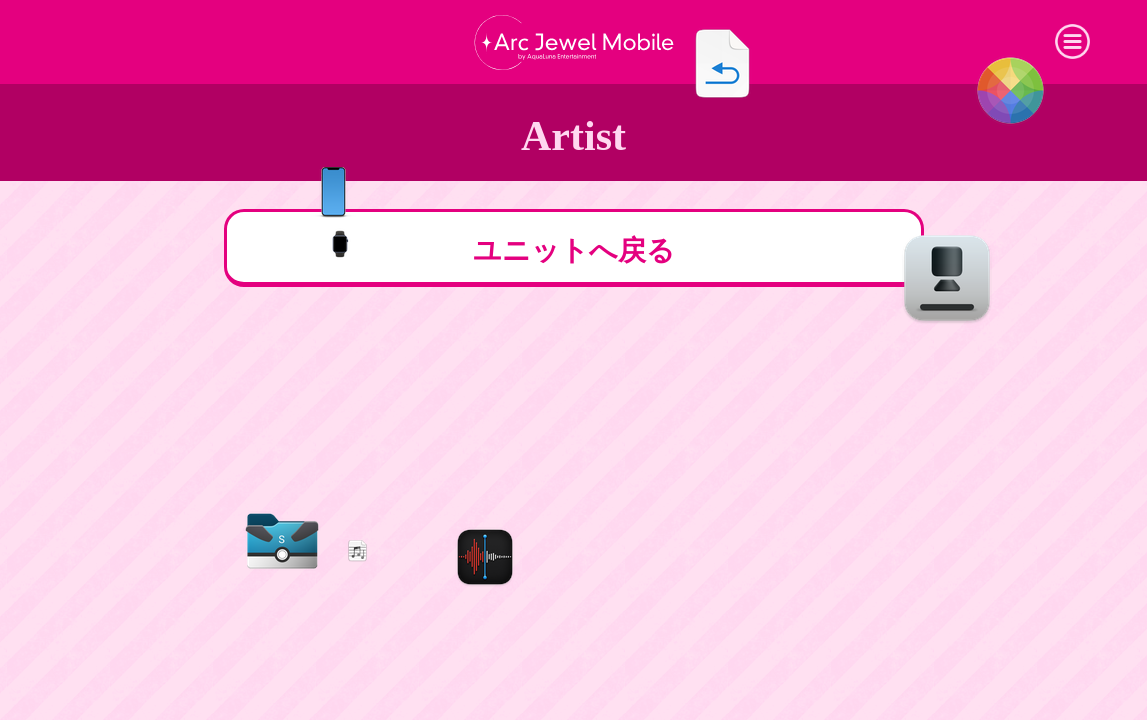 This screenshot has height=720, width=1147. I want to click on folder for storing pokémon great ball-related files, so click(282, 543).